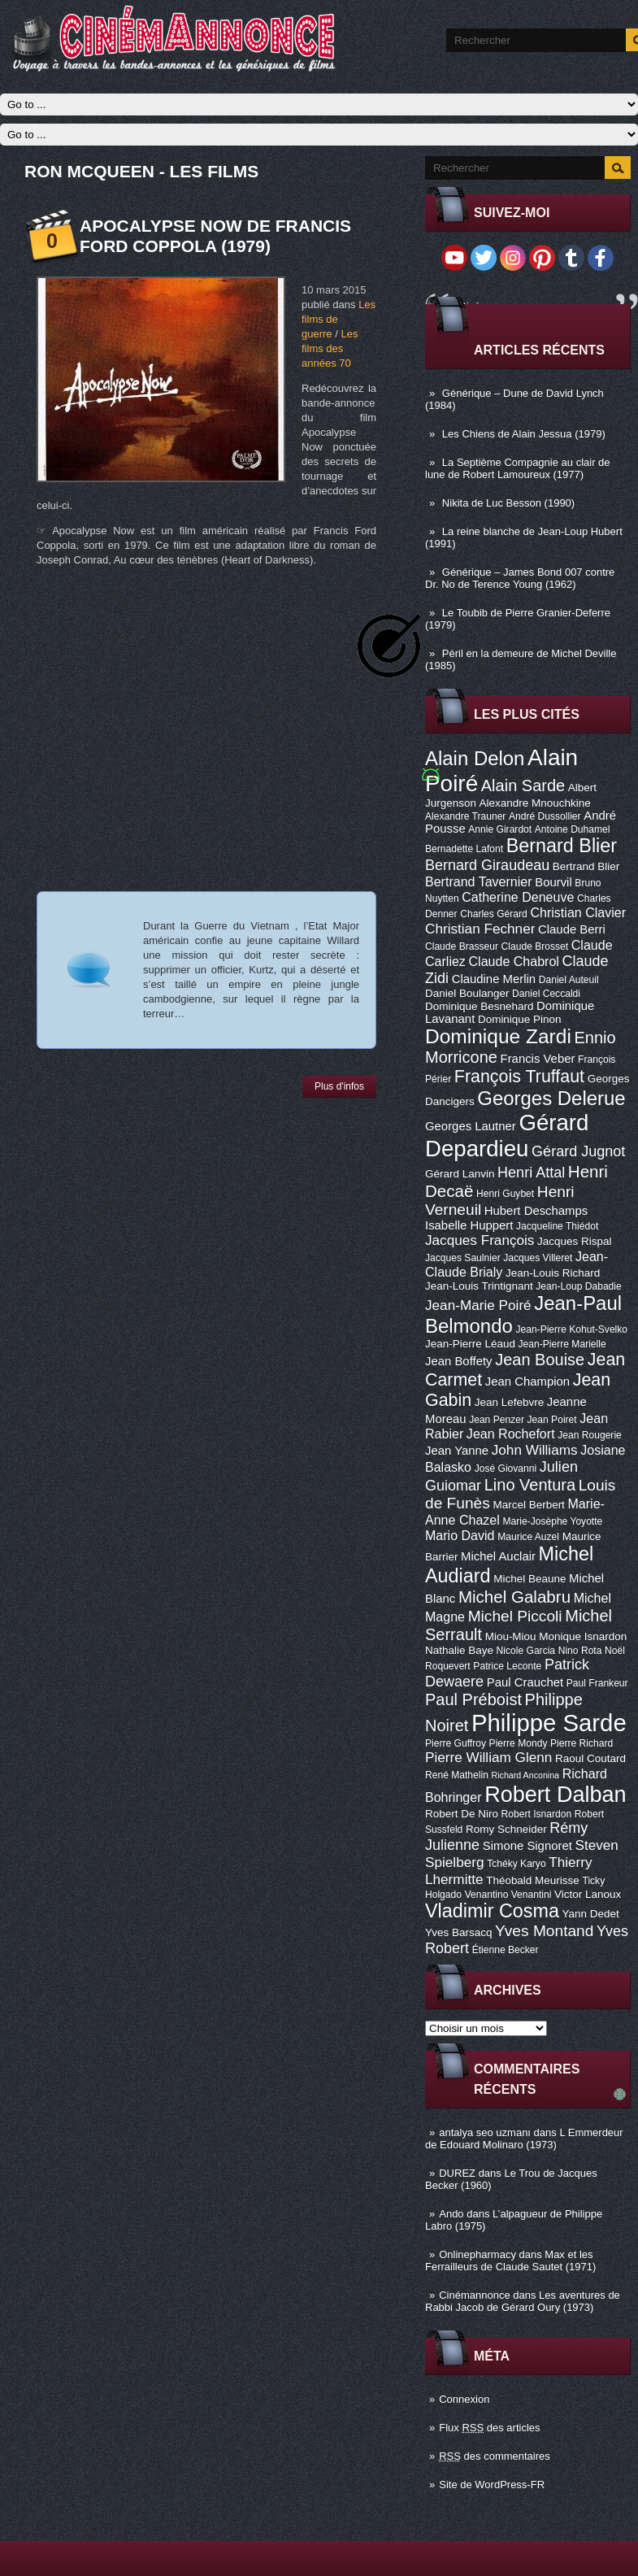 The image size is (638, 2576). Describe the element at coordinates (431, 775) in the screenshot. I see `android device or platform indicator` at that location.